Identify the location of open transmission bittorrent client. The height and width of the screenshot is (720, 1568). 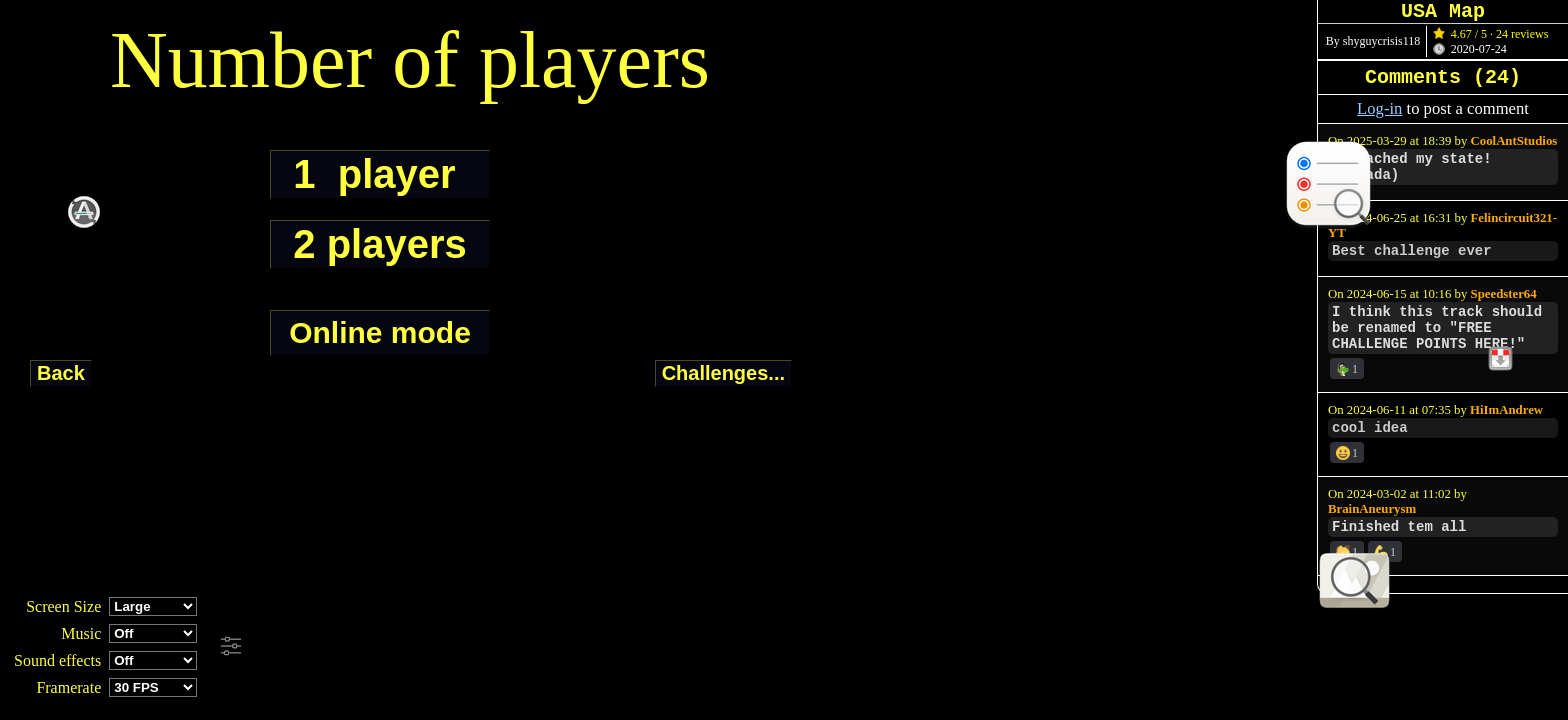
(1500, 358).